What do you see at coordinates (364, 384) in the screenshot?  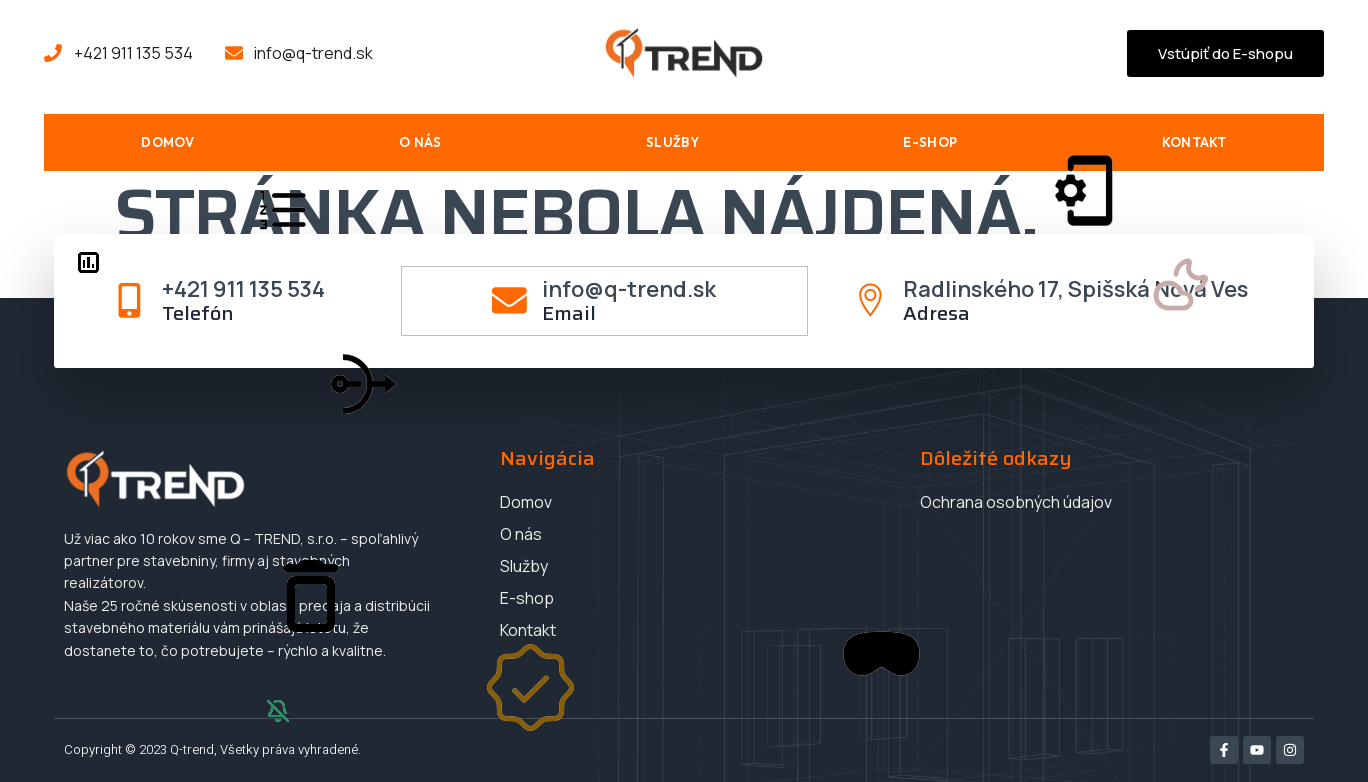 I see `configure network address translation settings` at bounding box center [364, 384].